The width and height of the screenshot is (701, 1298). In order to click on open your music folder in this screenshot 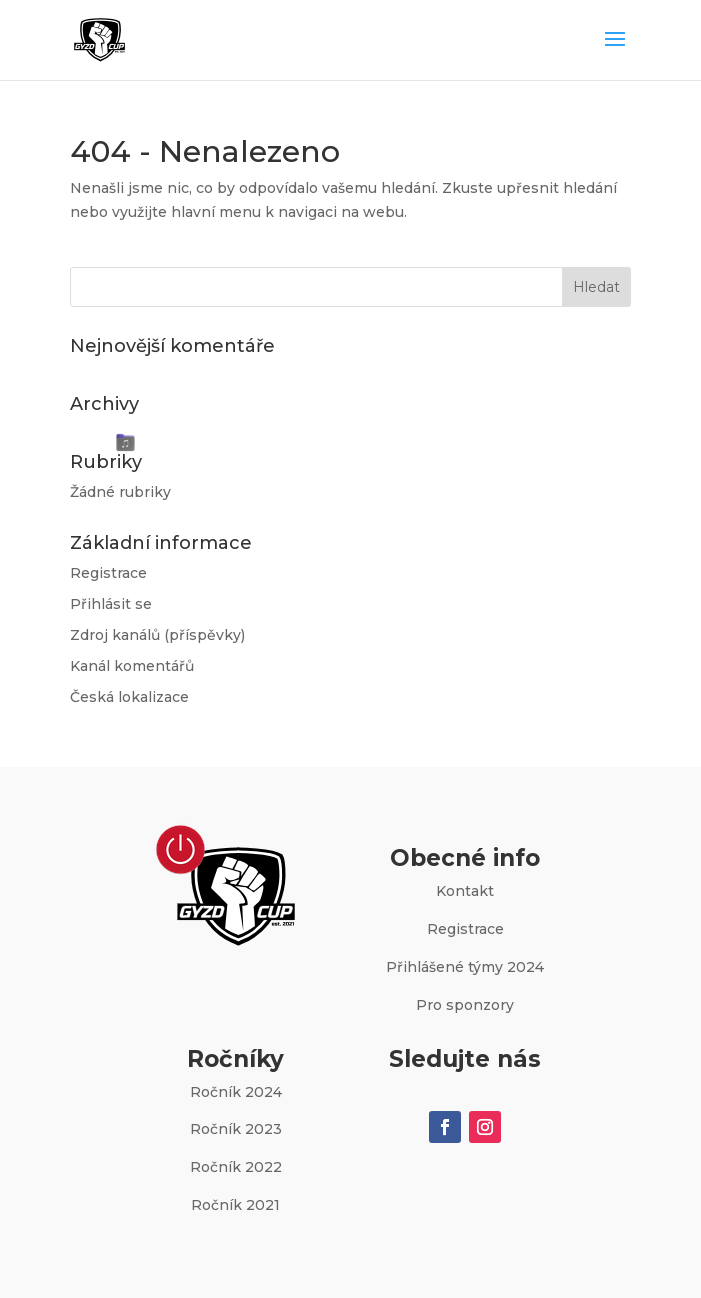, I will do `click(125, 442)`.